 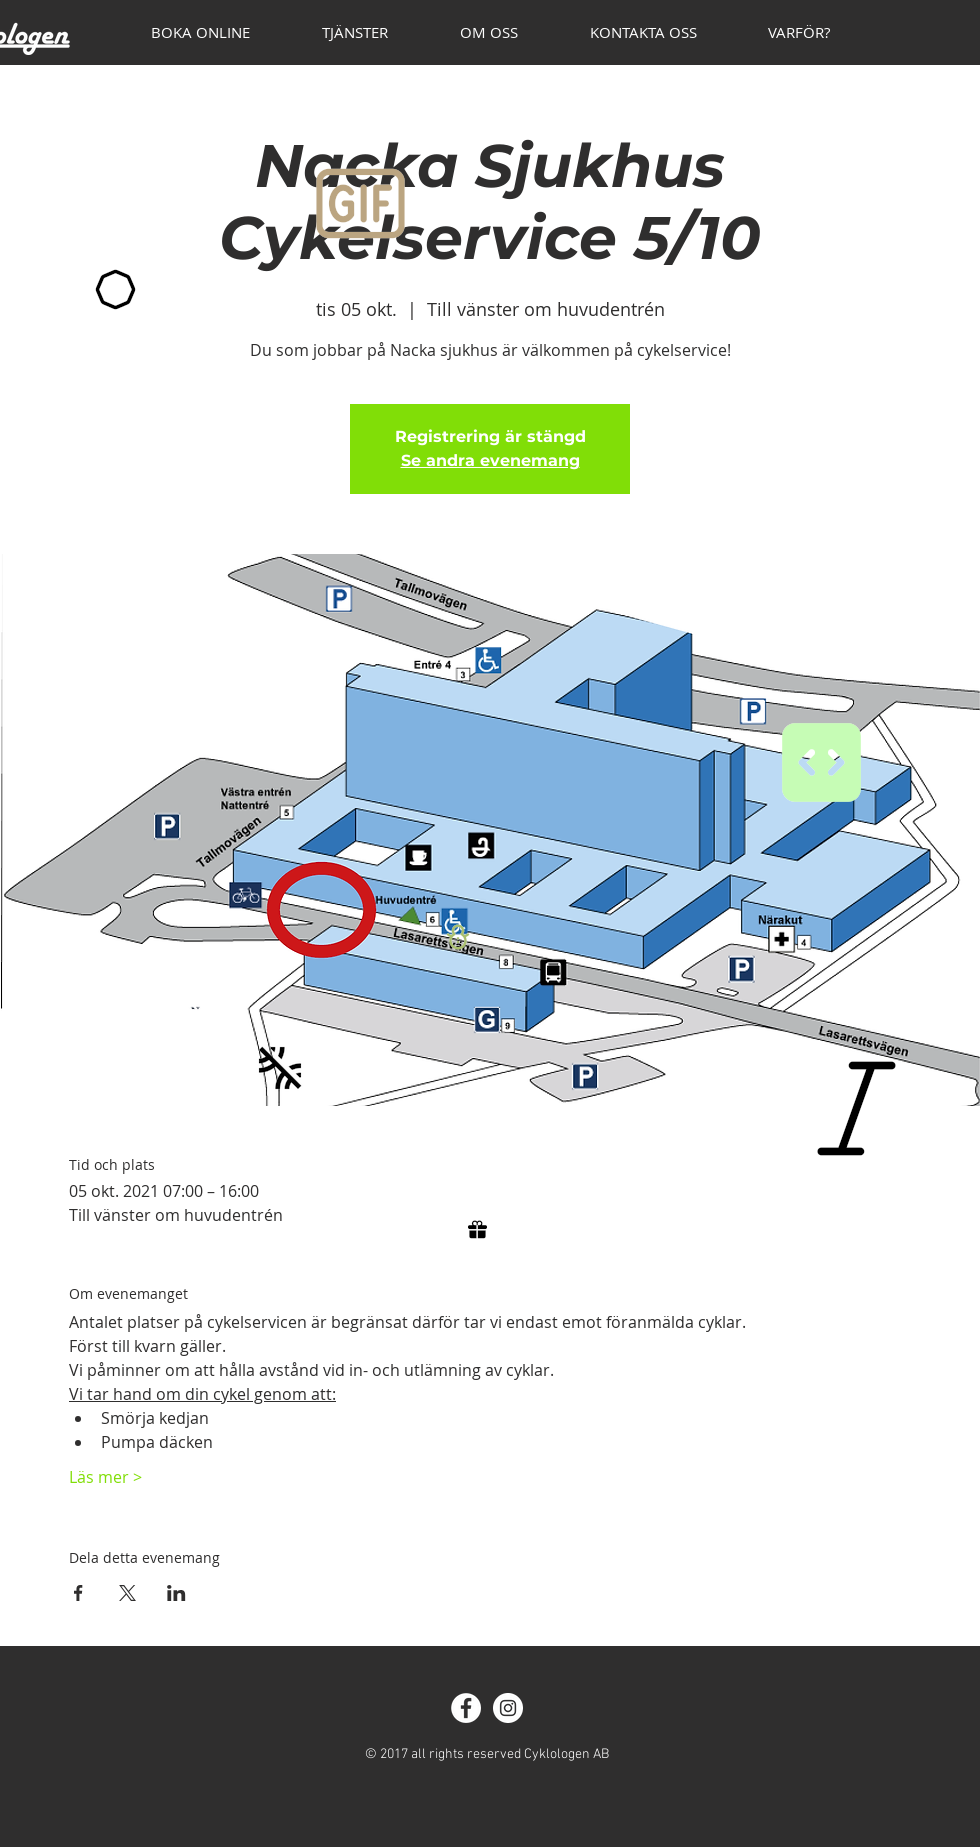 I want to click on disable light leak effects on photos, so click(x=280, y=1068).